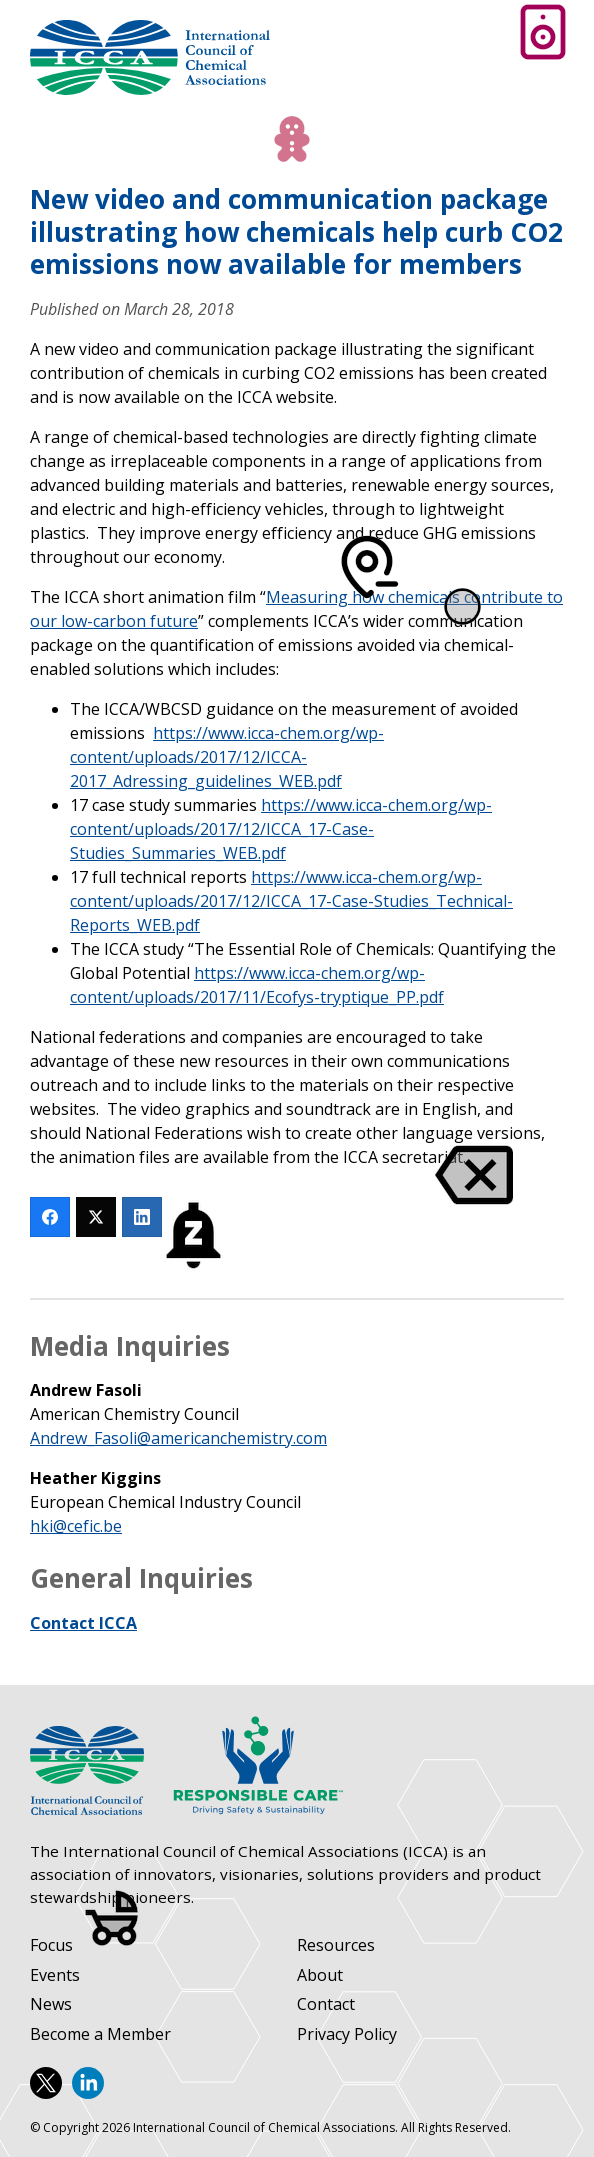  I want to click on adjust audio output settings, so click(543, 32).